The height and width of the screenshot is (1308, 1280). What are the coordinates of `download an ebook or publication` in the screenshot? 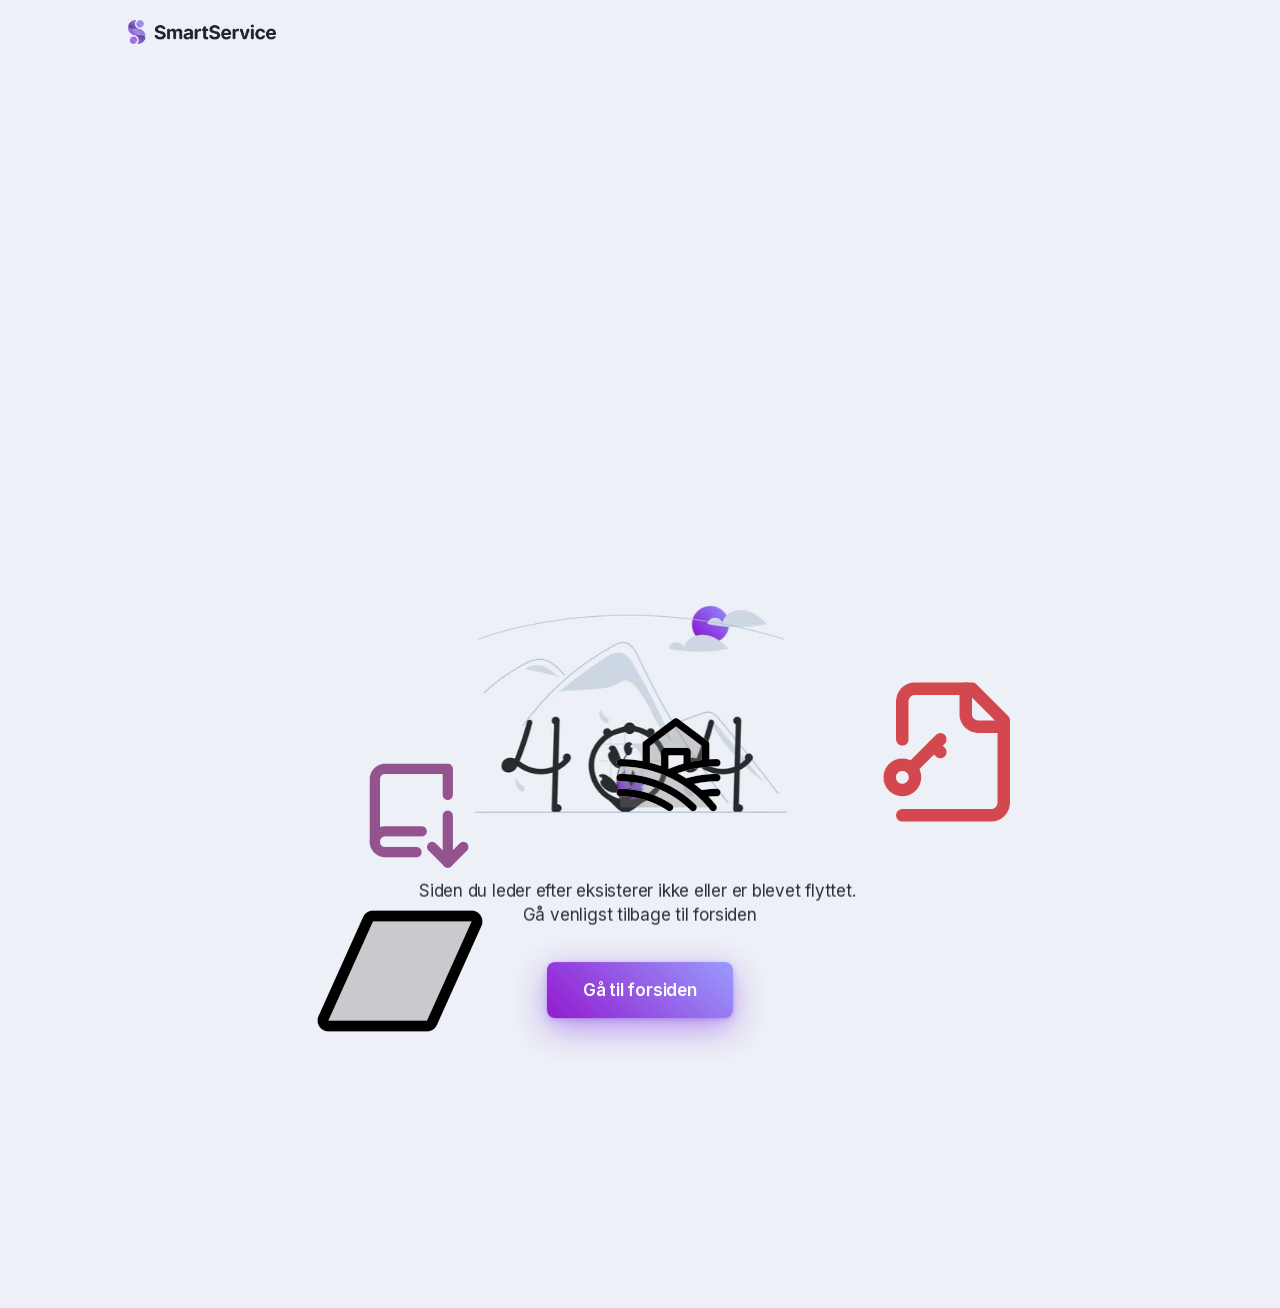 It's located at (416, 810).